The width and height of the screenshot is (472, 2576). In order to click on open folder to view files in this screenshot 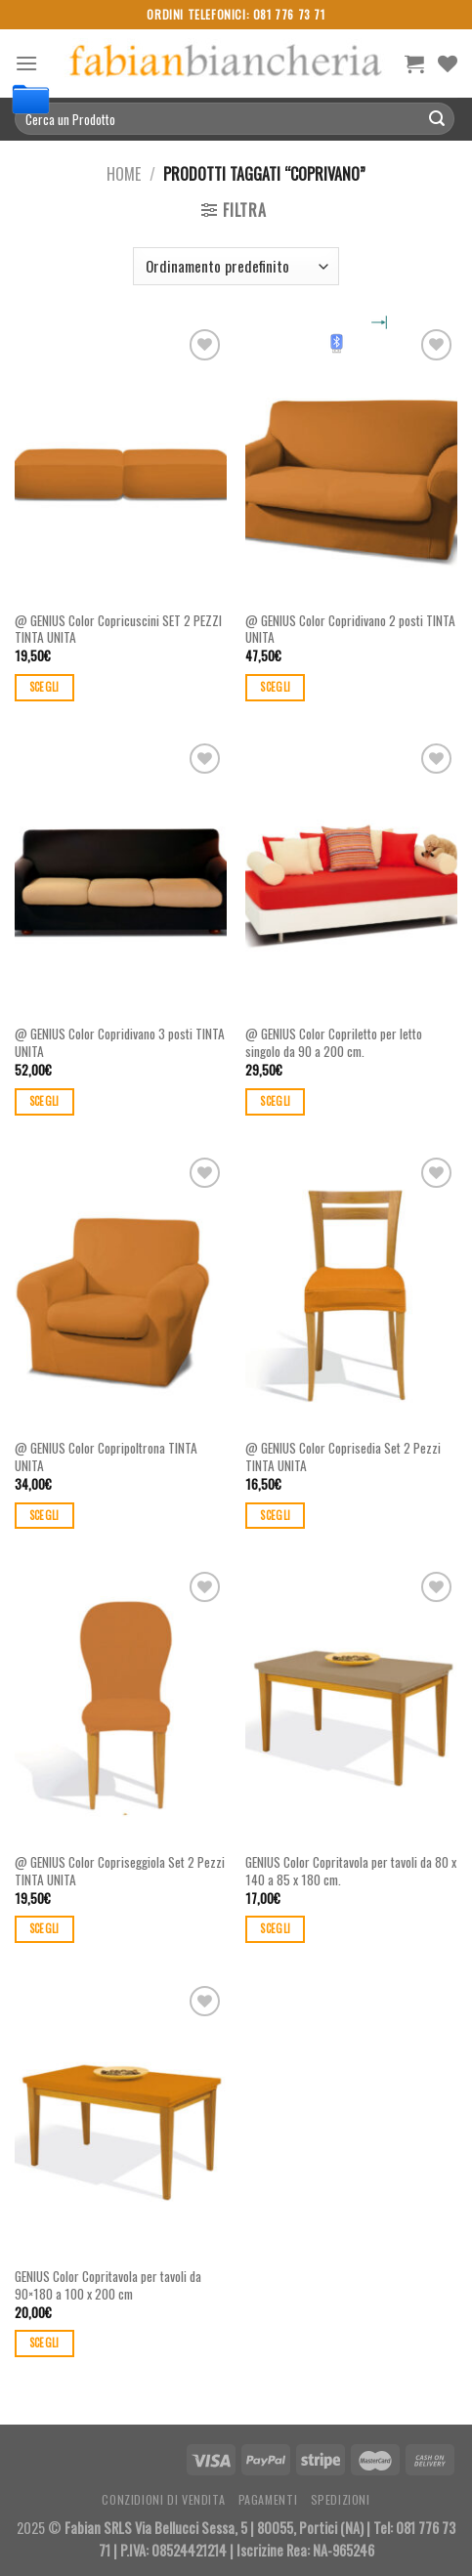, I will do `click(30, 99)`.